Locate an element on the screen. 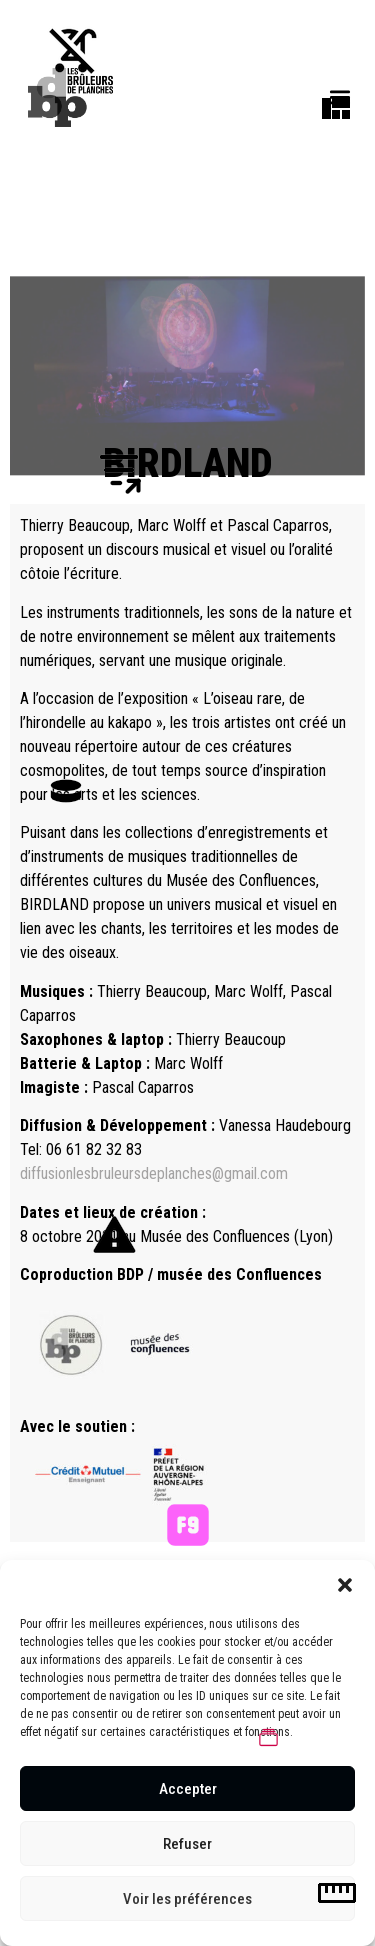 Image resolution: width=375 pixels, height=1946 pixels. view photo albums is located at coordinates (268, 1737).